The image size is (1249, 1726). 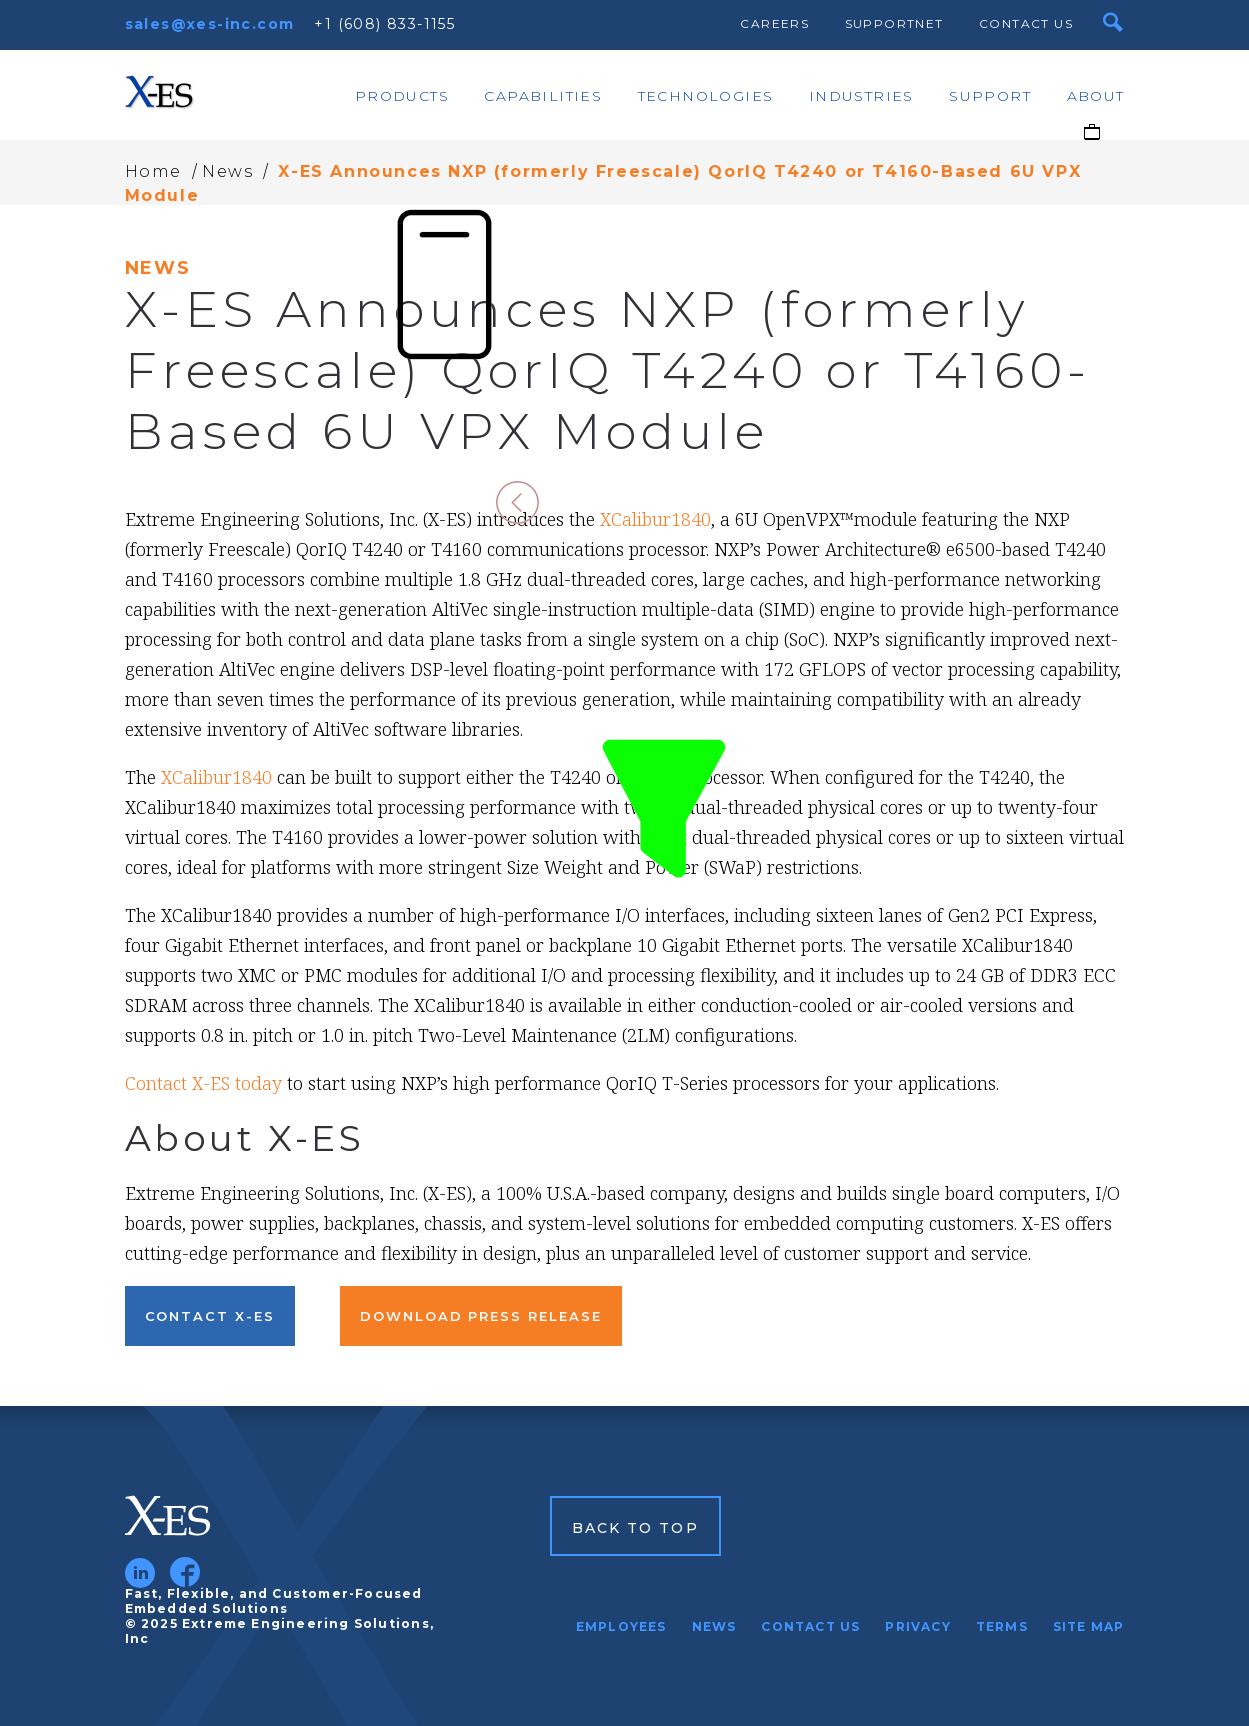 I want to click on filter results or content, so click(x=664, y=801).